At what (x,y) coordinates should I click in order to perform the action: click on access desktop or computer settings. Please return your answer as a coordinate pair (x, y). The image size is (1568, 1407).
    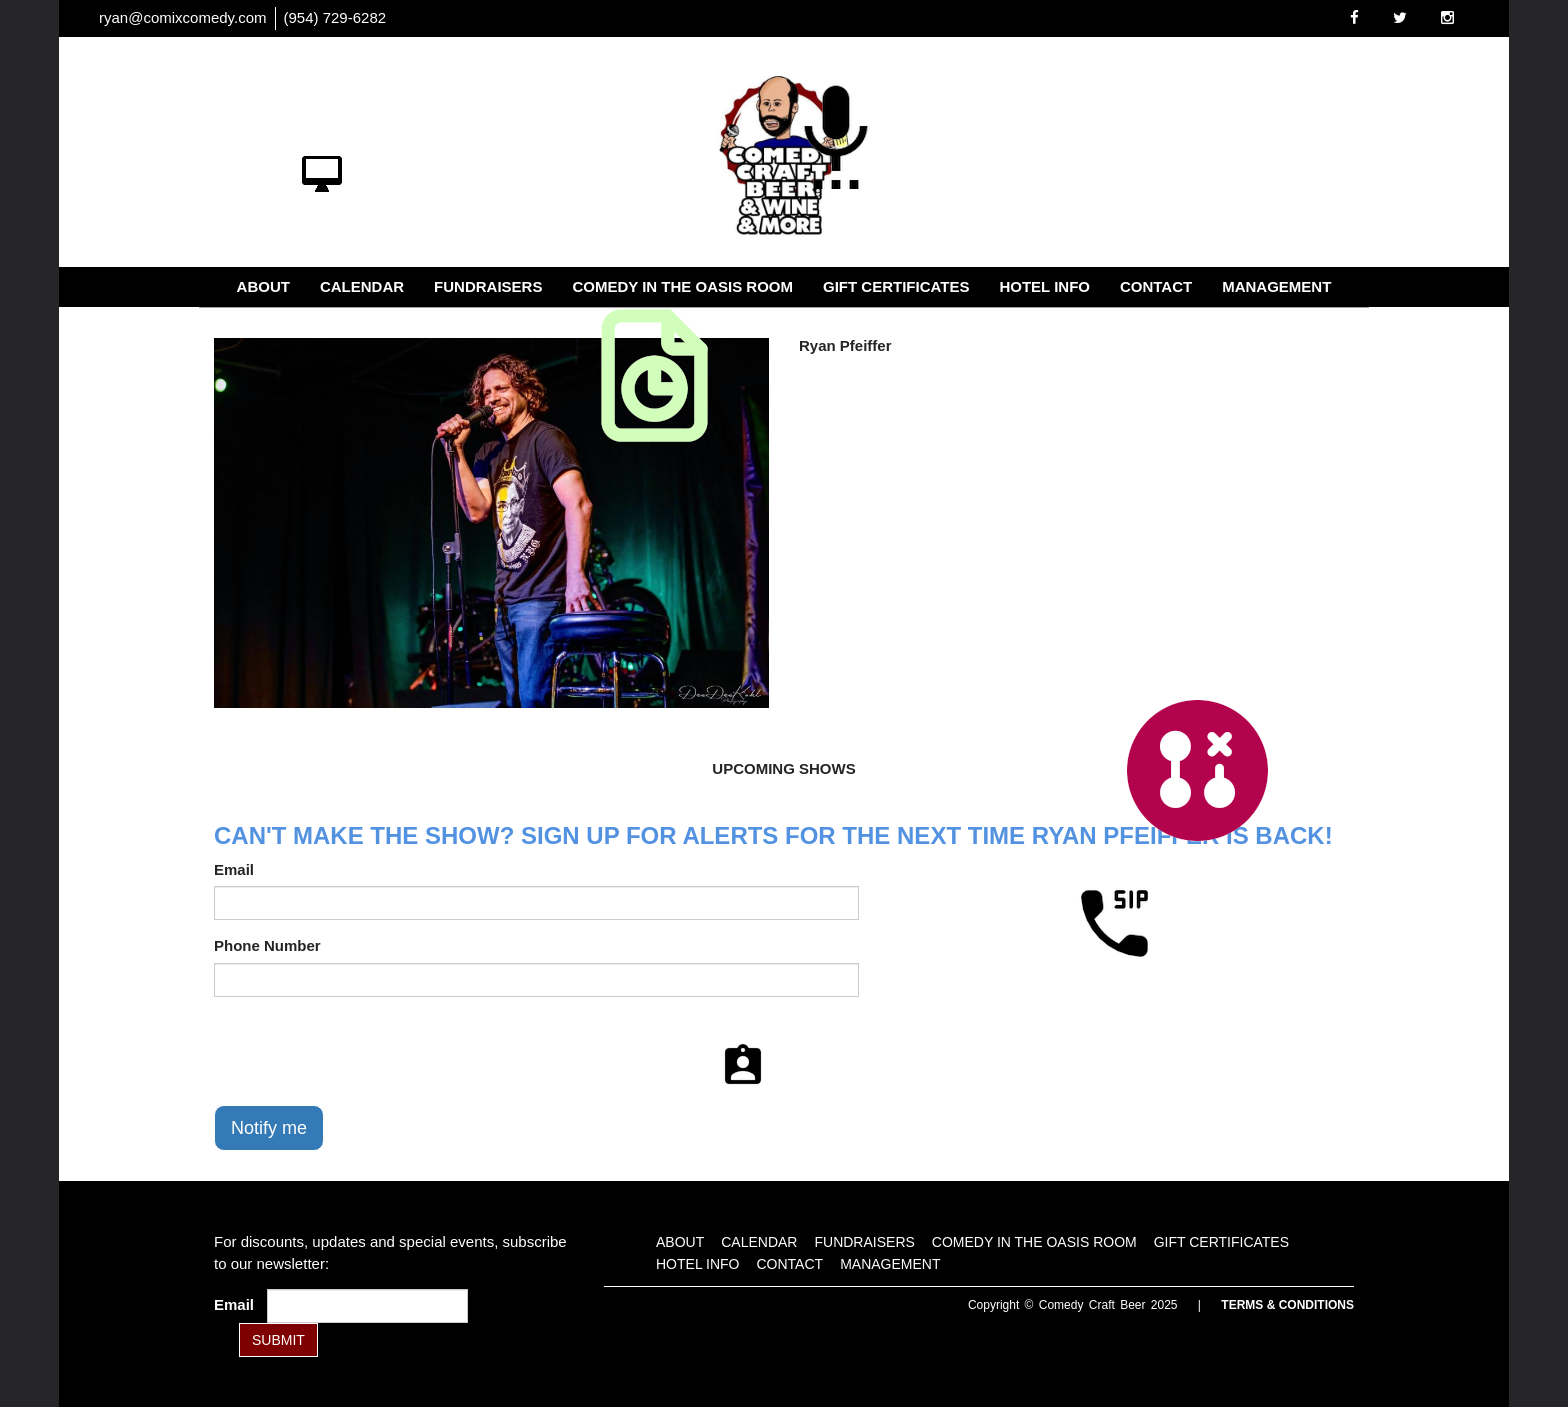
    Looking at the image, I should click on (322, 174).